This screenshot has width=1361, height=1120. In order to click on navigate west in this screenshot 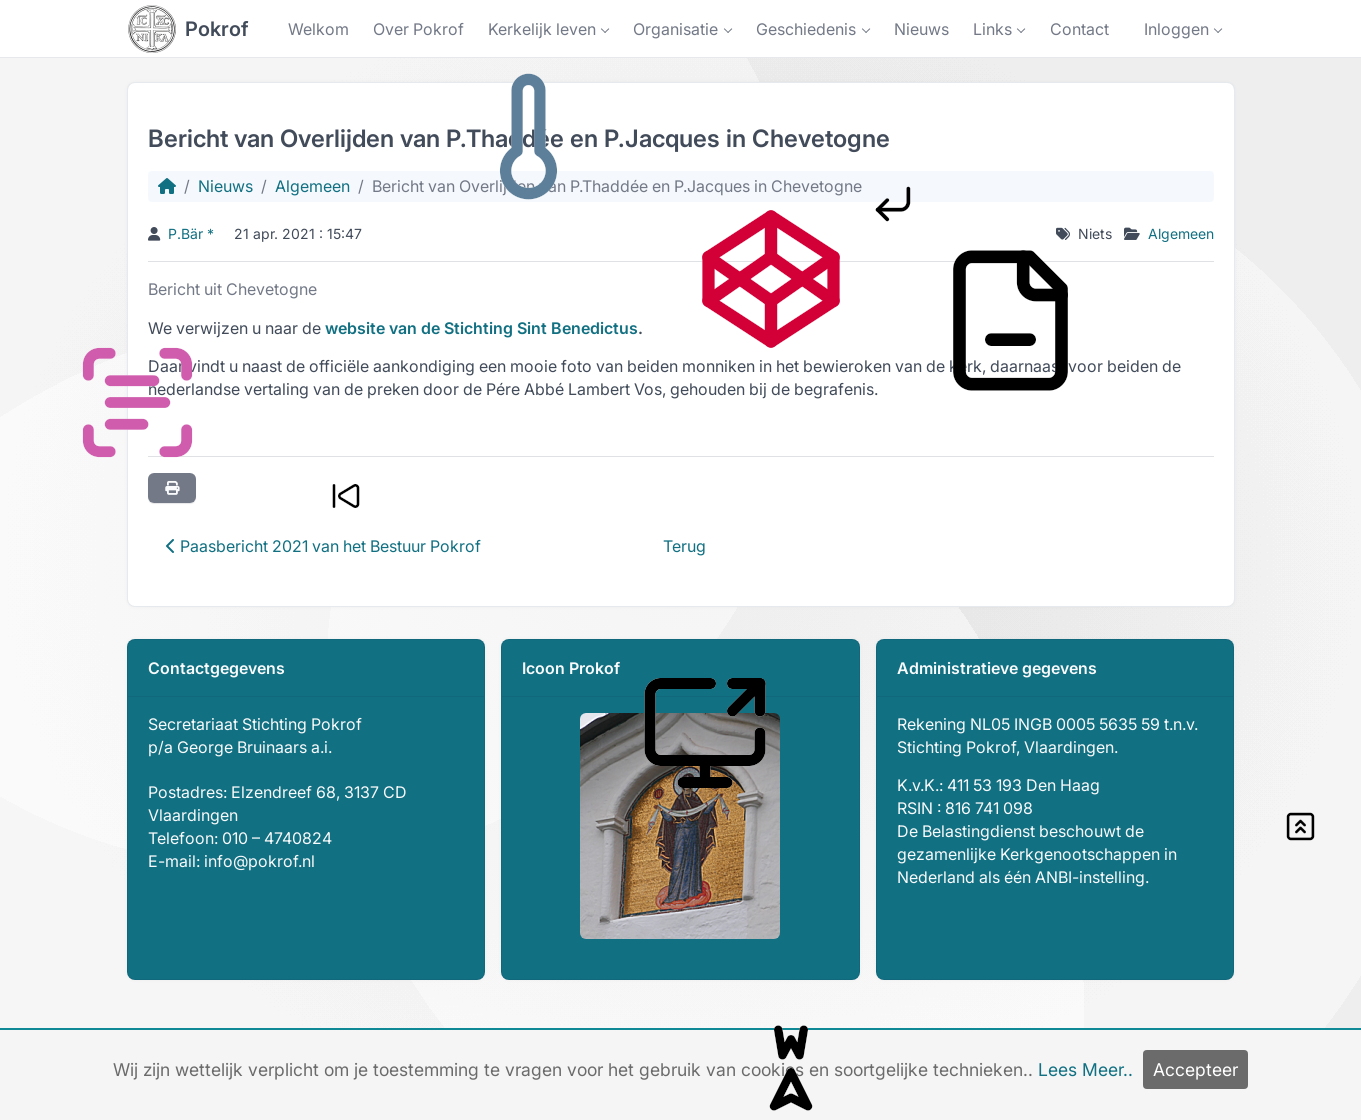, I will do `click(791, 1068)`.